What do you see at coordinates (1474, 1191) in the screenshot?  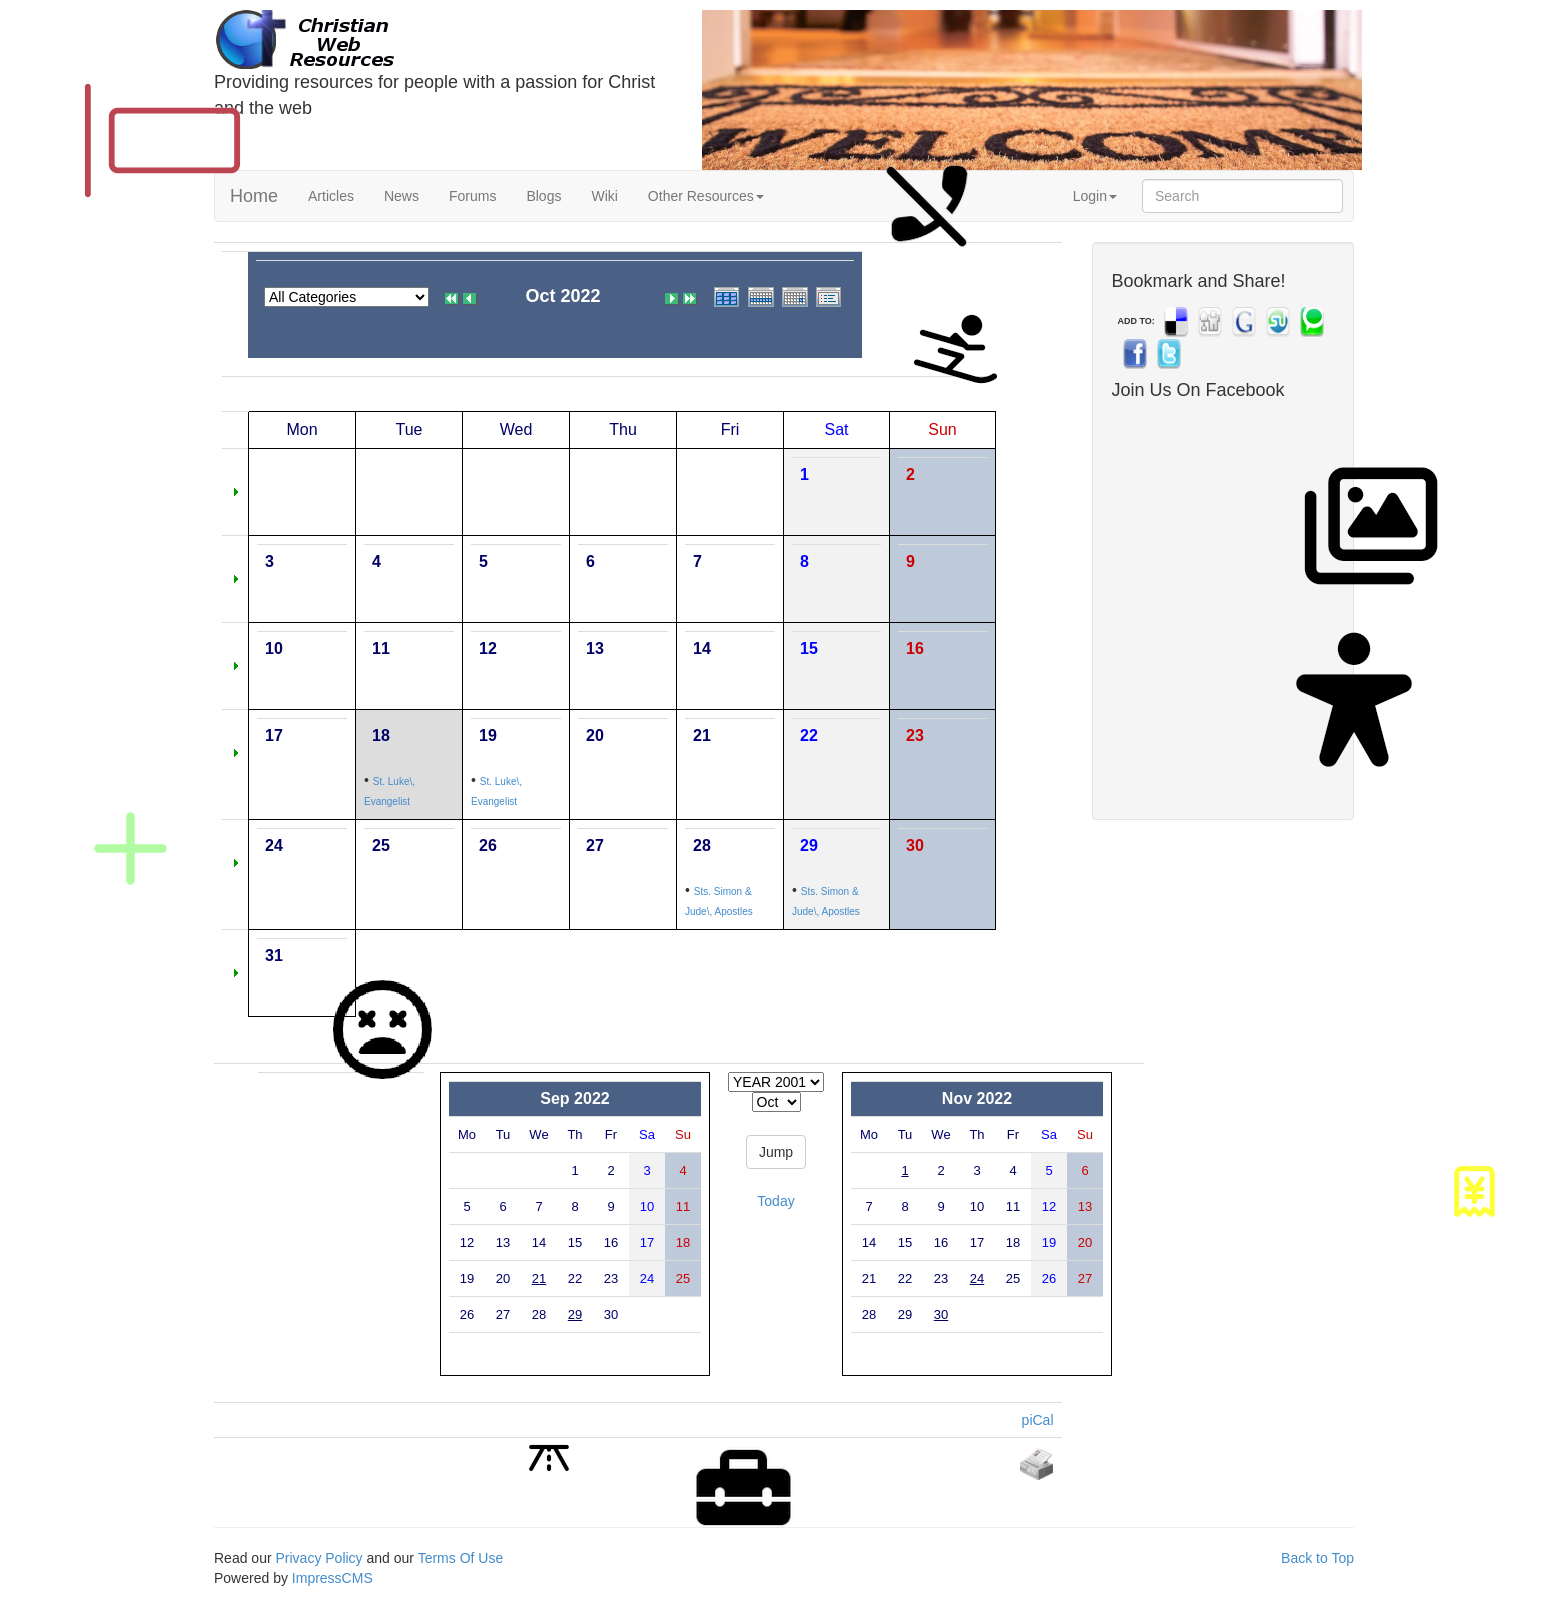 I see `view yen transaction receipt` at bounding box center [1474, 1191].